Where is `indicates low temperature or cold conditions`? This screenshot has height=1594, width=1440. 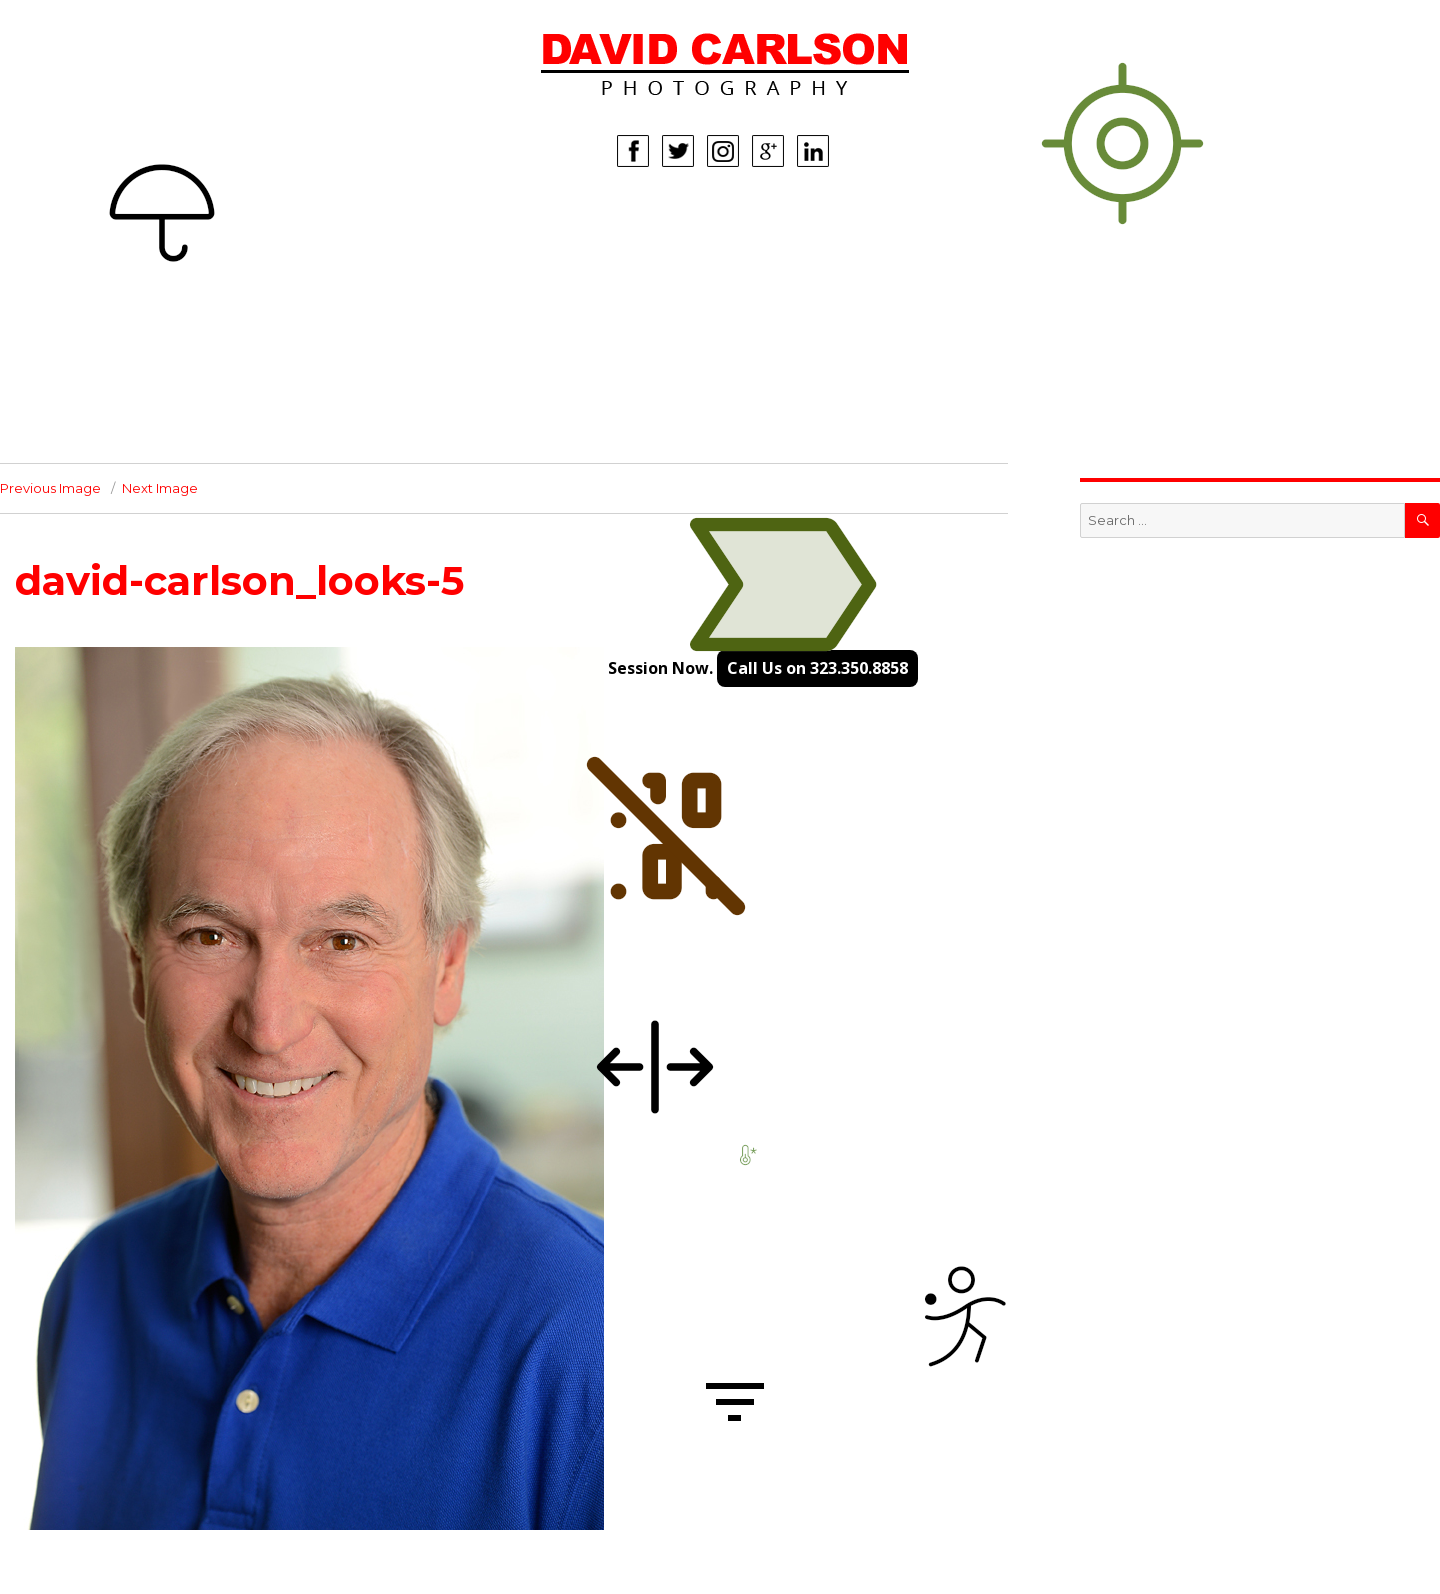
indicates low temperature or cold conditions is located at coordinates (746, 1155).